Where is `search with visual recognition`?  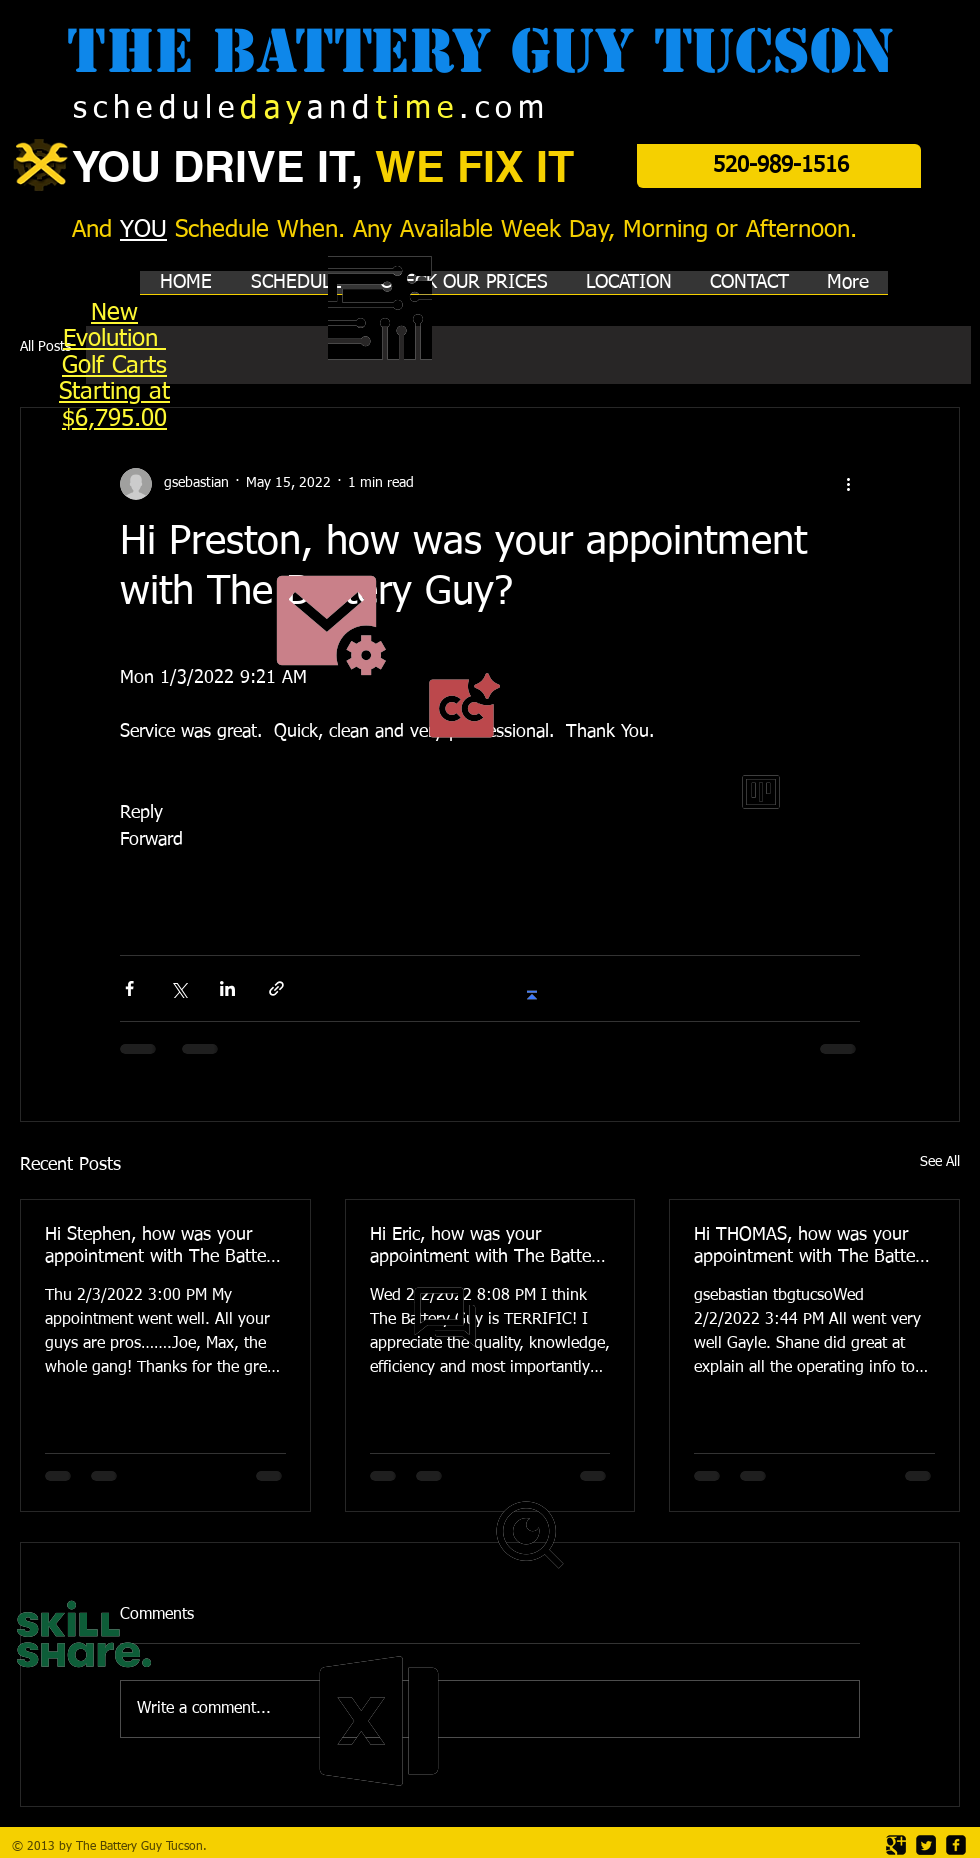 search with visual recognition is located at coordinates (529, 1534).